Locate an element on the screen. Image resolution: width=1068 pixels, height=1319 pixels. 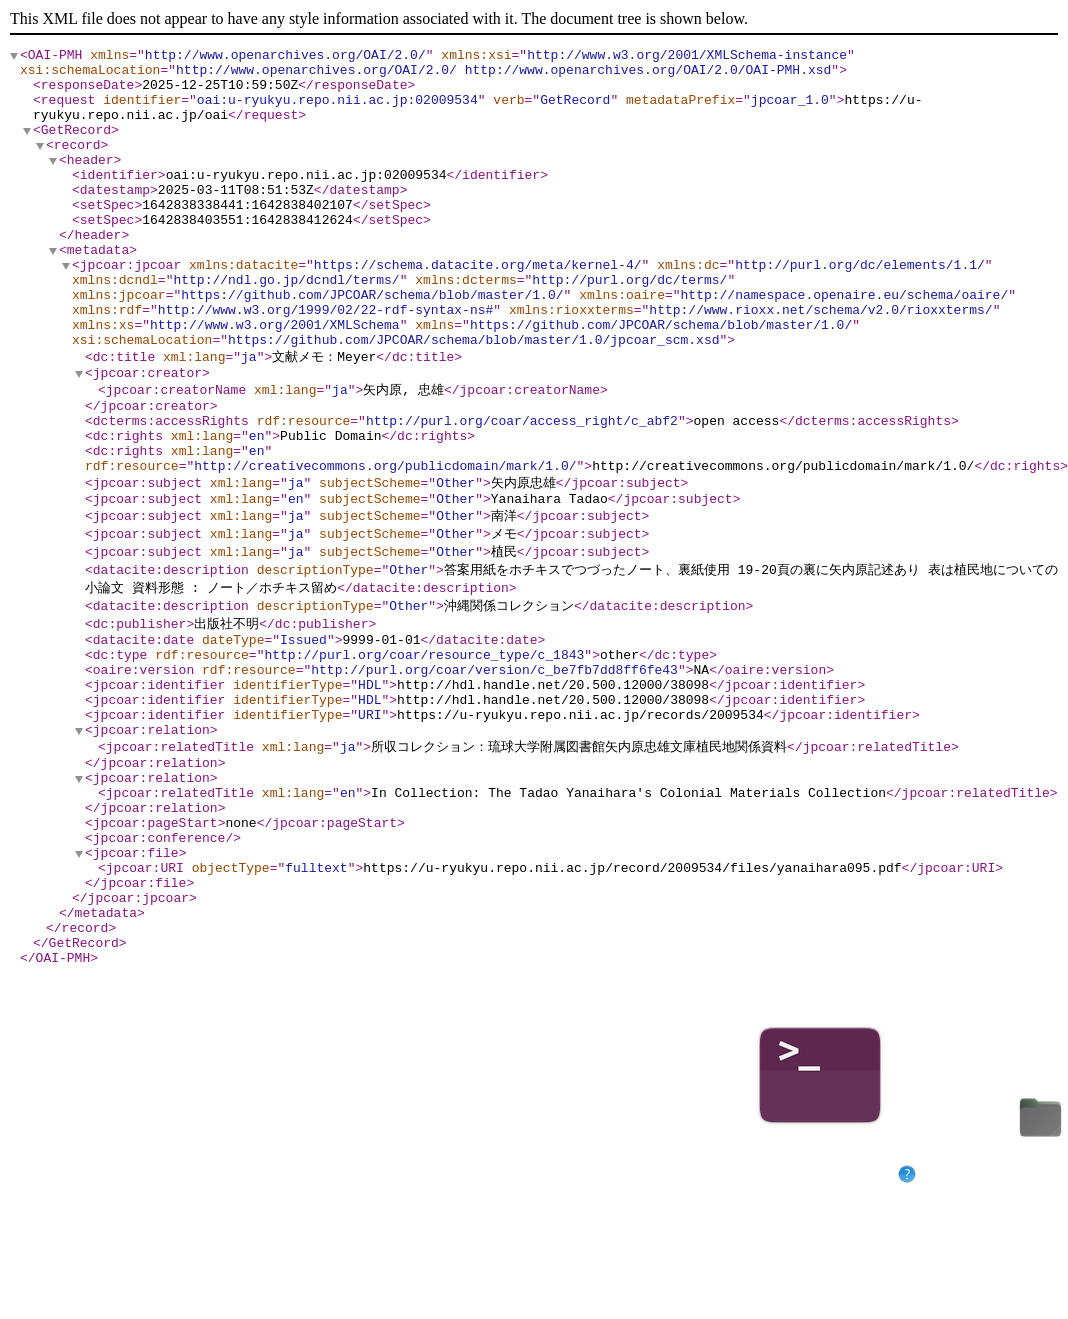
open a folder to view its contents is located at coordinates (1040, 1117).